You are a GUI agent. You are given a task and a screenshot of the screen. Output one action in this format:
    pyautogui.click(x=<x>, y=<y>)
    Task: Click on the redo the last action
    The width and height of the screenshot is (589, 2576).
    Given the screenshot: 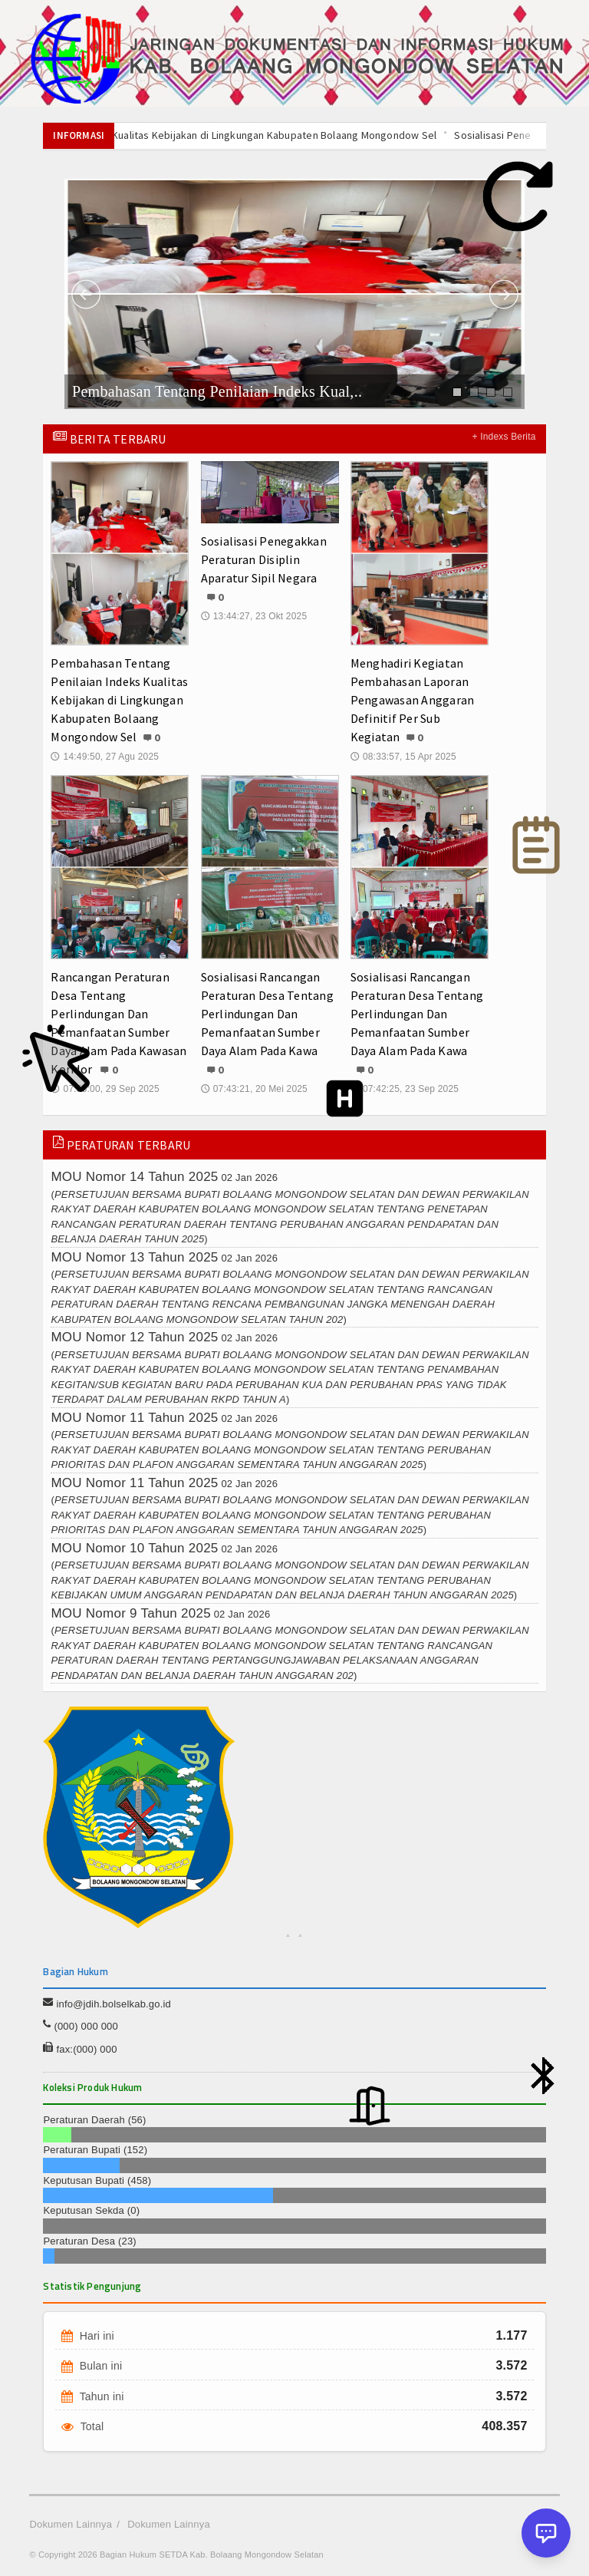 What is the action you would take?
    pyautogui.click(x=518, y=196)
    